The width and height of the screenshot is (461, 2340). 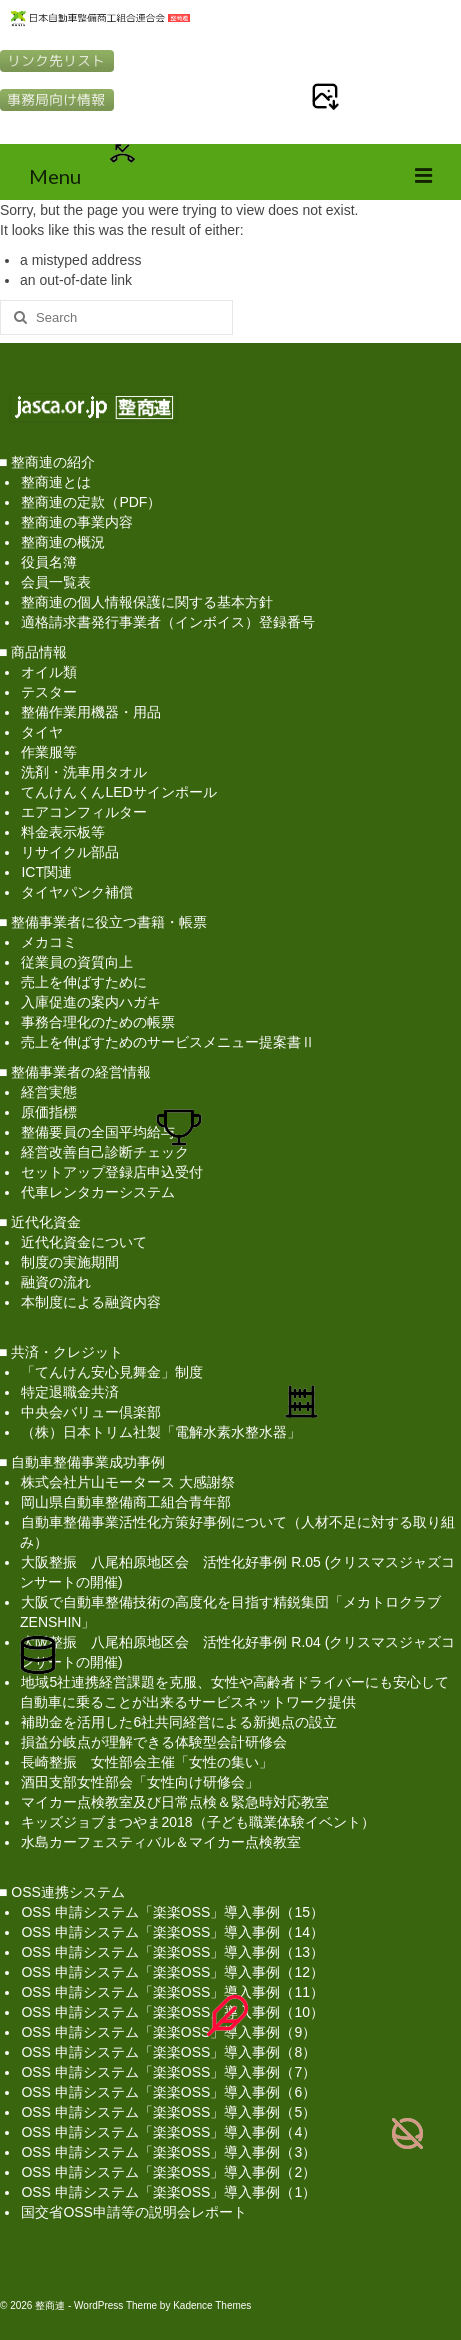 What do you see at coordinates (325, 96) in the screenshot?
I see `download image to device` at bounding box center [325, 96].